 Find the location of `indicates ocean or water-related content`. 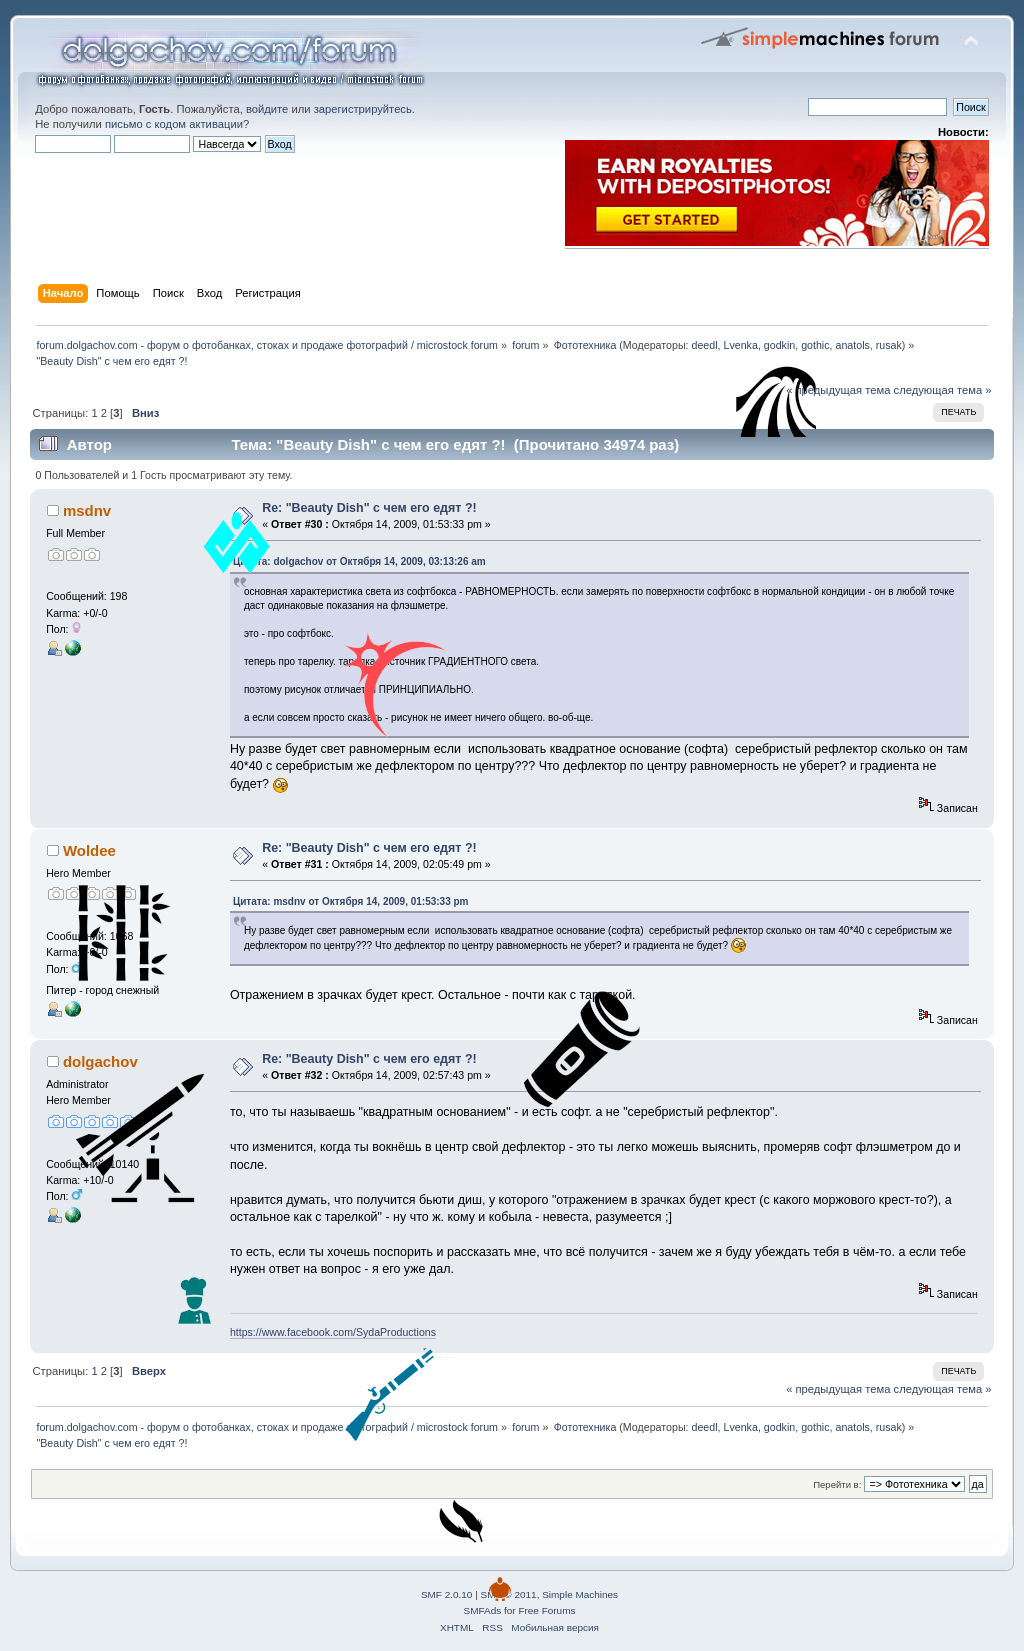

indicates ocean or water-related content is located at coordinates (776, 397).